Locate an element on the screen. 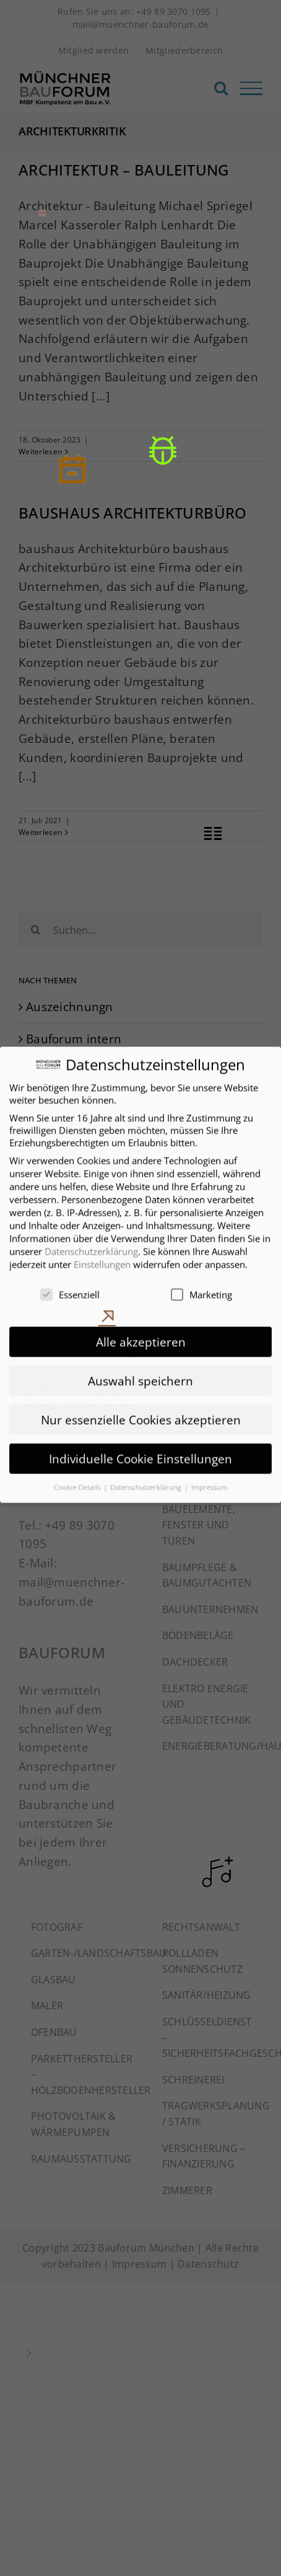 The height and width of the screenshot is (2576, 281). add a new song to your library is located at coordinates (218, 1872).